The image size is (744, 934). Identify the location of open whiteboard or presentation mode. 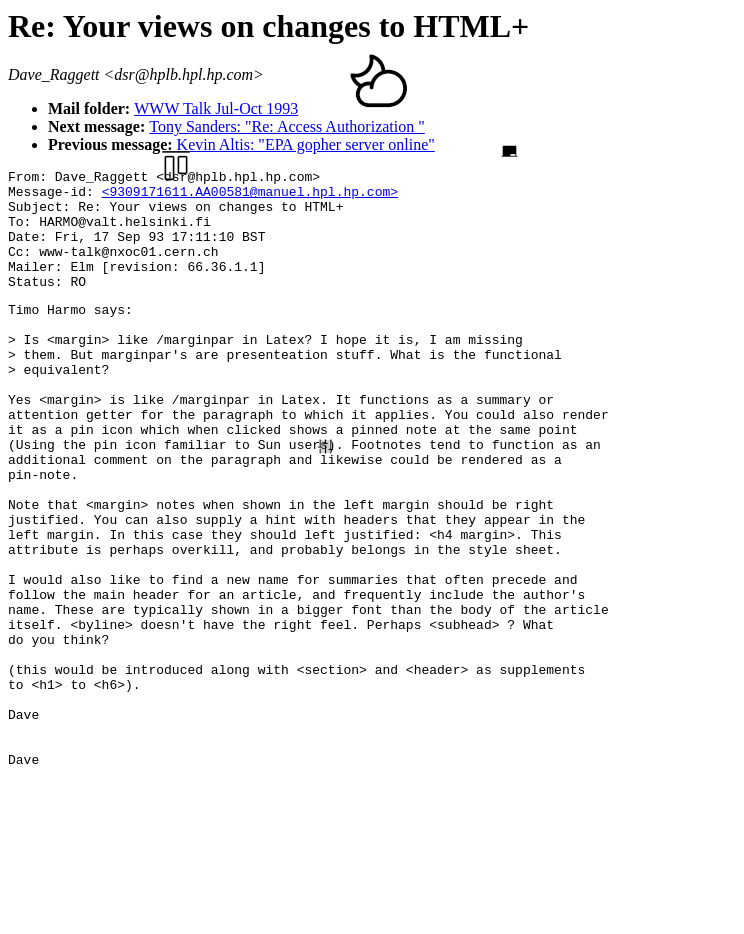
(509, 151).